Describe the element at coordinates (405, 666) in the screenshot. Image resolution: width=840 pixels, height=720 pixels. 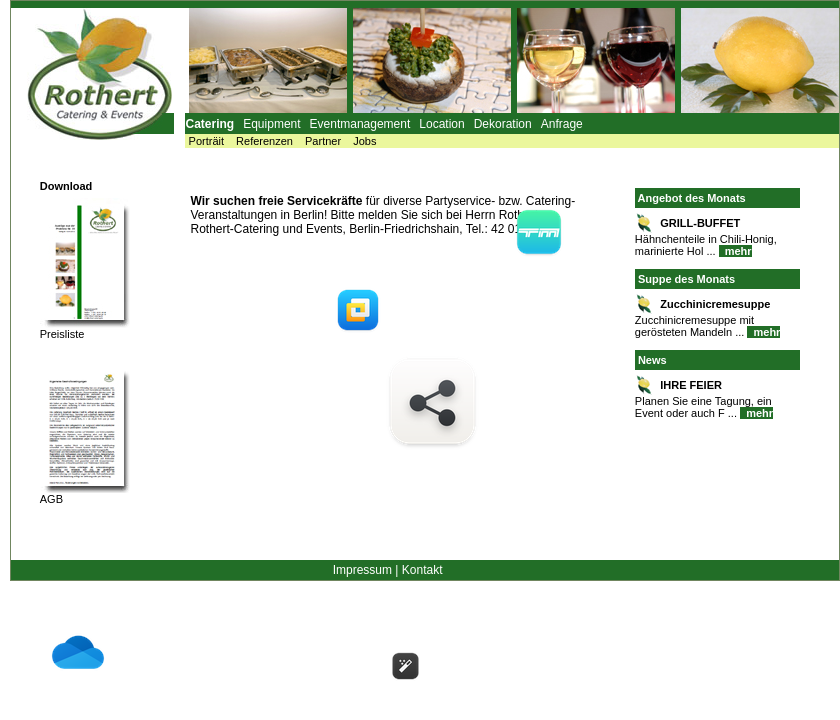
I see `access visual effects and animation settings` at that location.